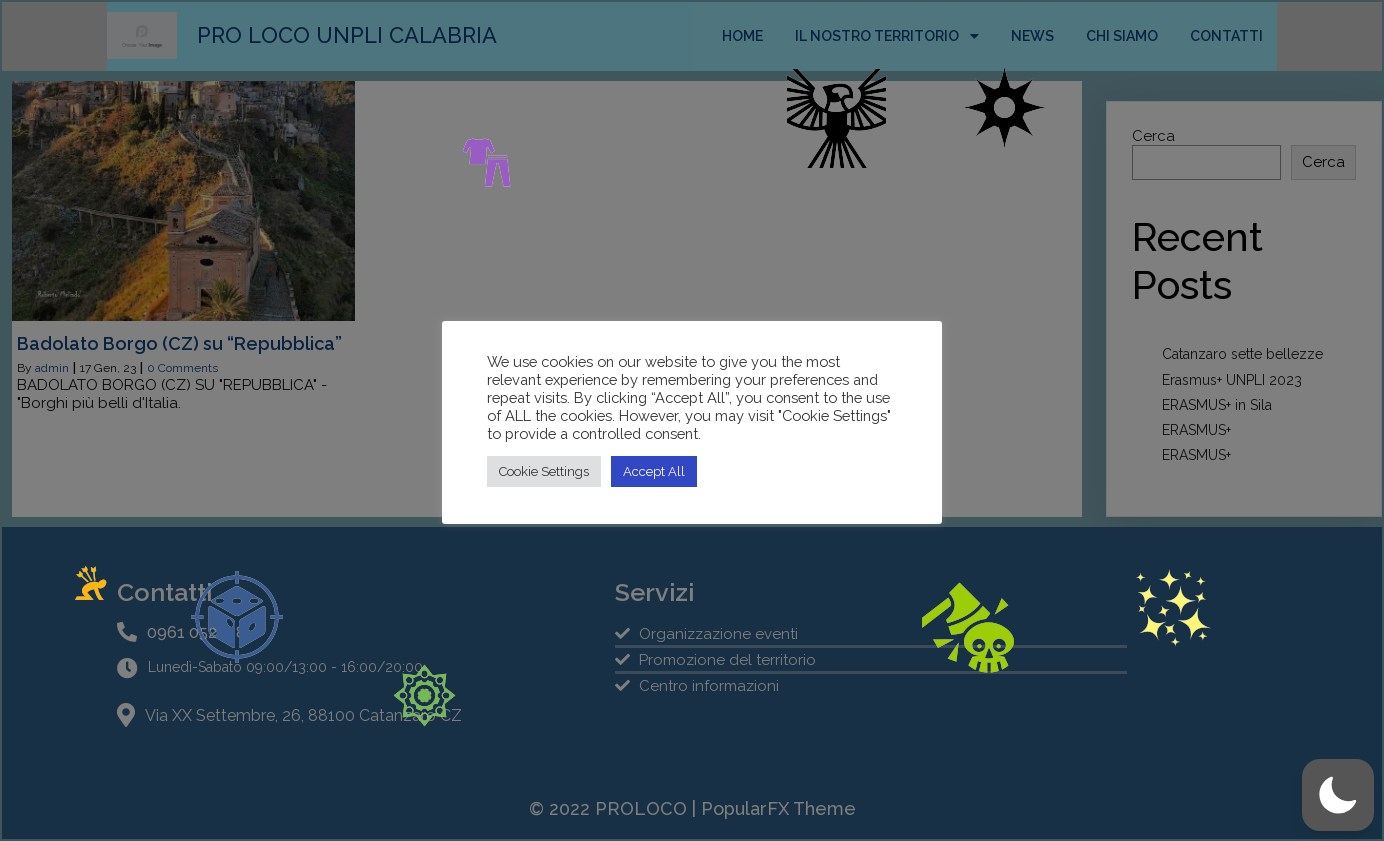 The width and height of the screenshot is (1384, 841). I want to click on indicates magic or special ability activation, so click(1172, 607).